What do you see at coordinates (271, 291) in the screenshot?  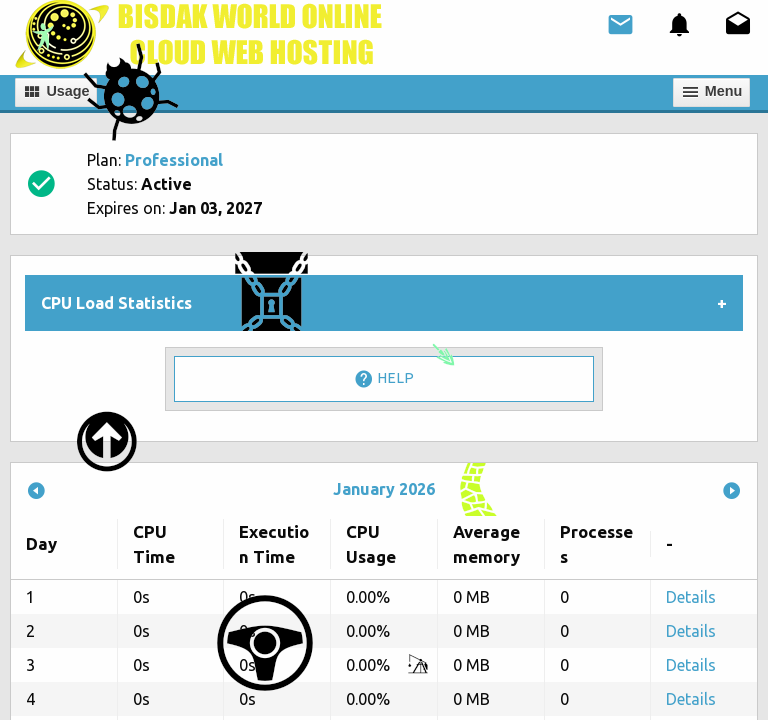 I see `access secure storage or vault` at bounding box center [271, 291].